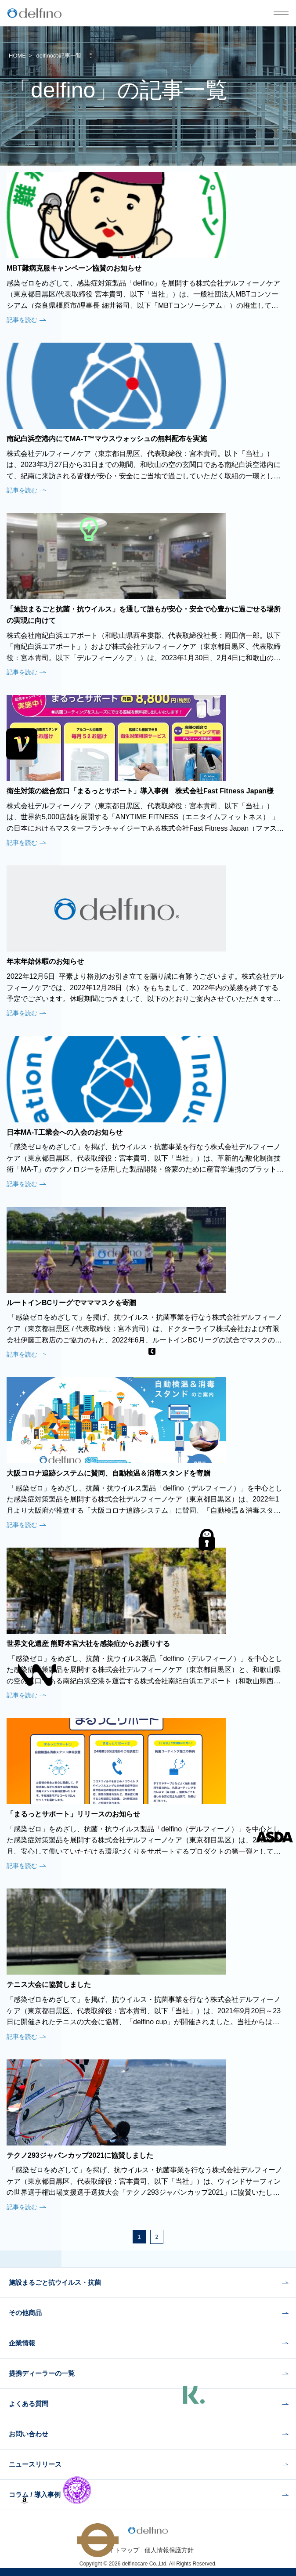  What do you see at coordinates (152, 1351) in the screenshot?
I see `open zettlr markdown editor` at bounding box center [152, 1351].